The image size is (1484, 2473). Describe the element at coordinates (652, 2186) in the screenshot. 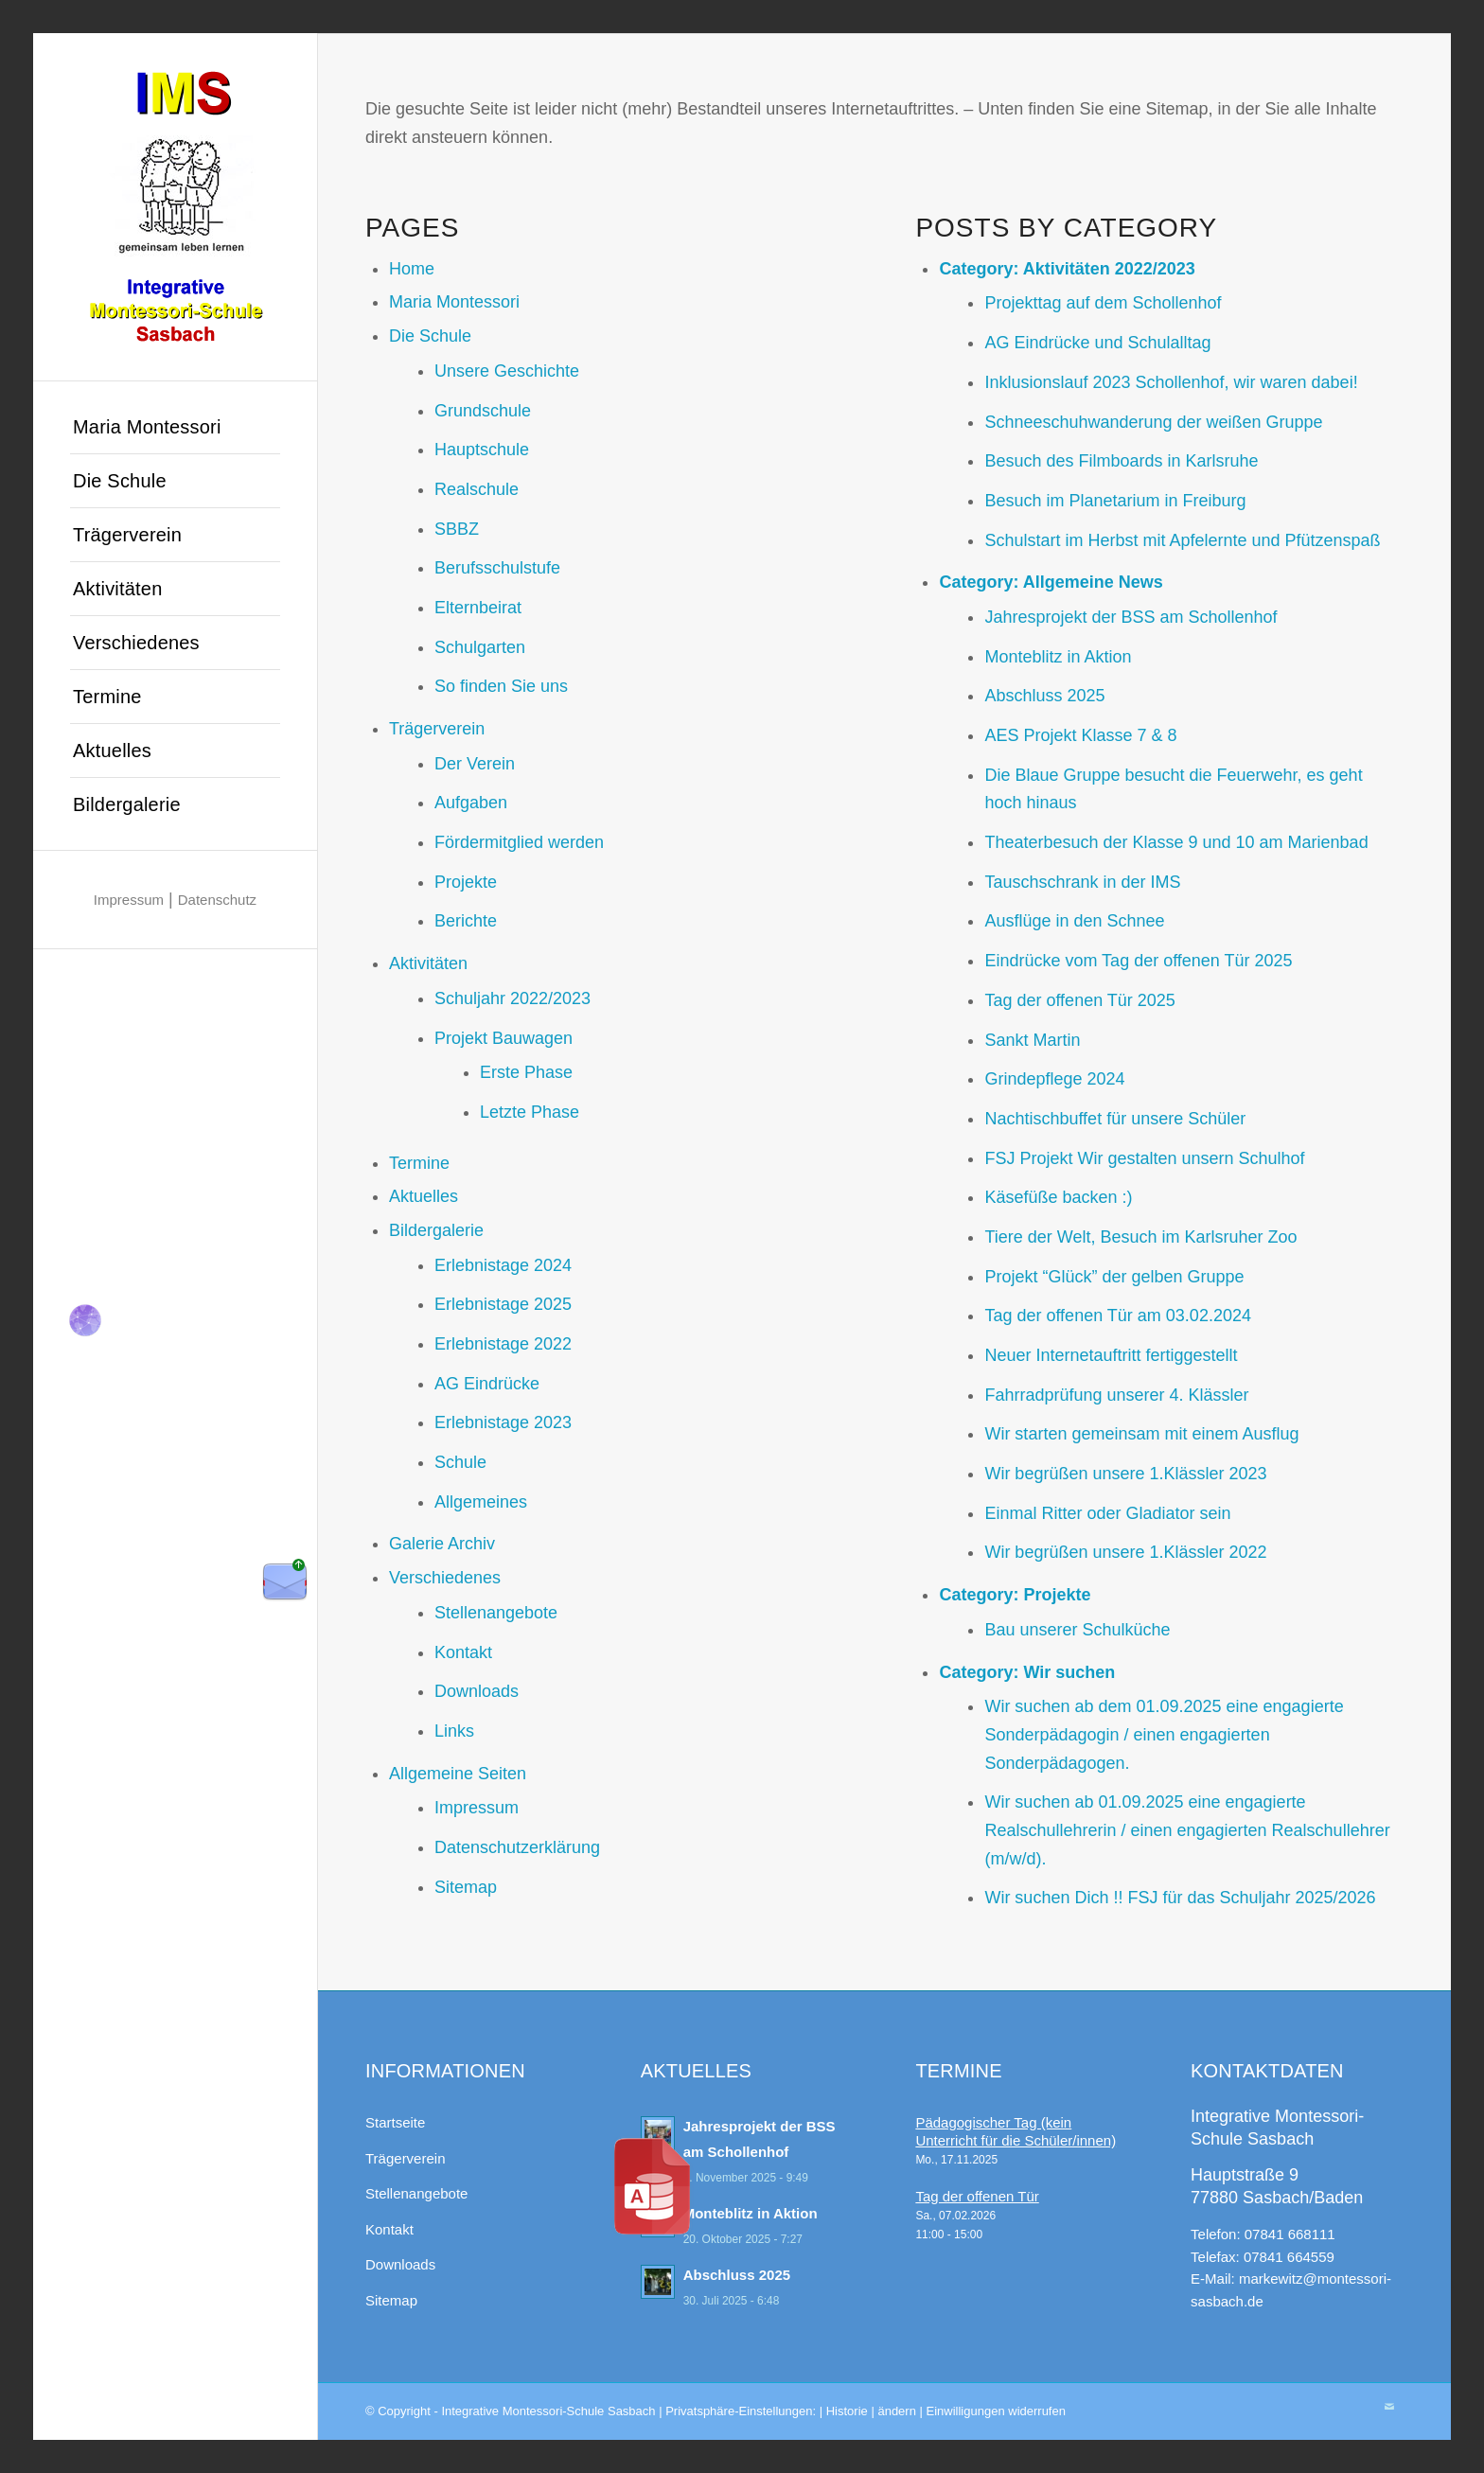

I see `microsoft access database file` at that location.